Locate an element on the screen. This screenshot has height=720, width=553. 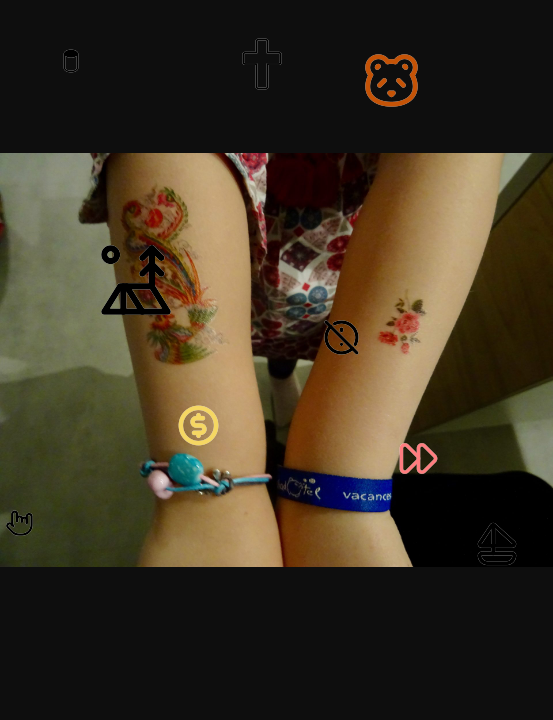
represents a database or data storage is located at coordinates (71, 61).